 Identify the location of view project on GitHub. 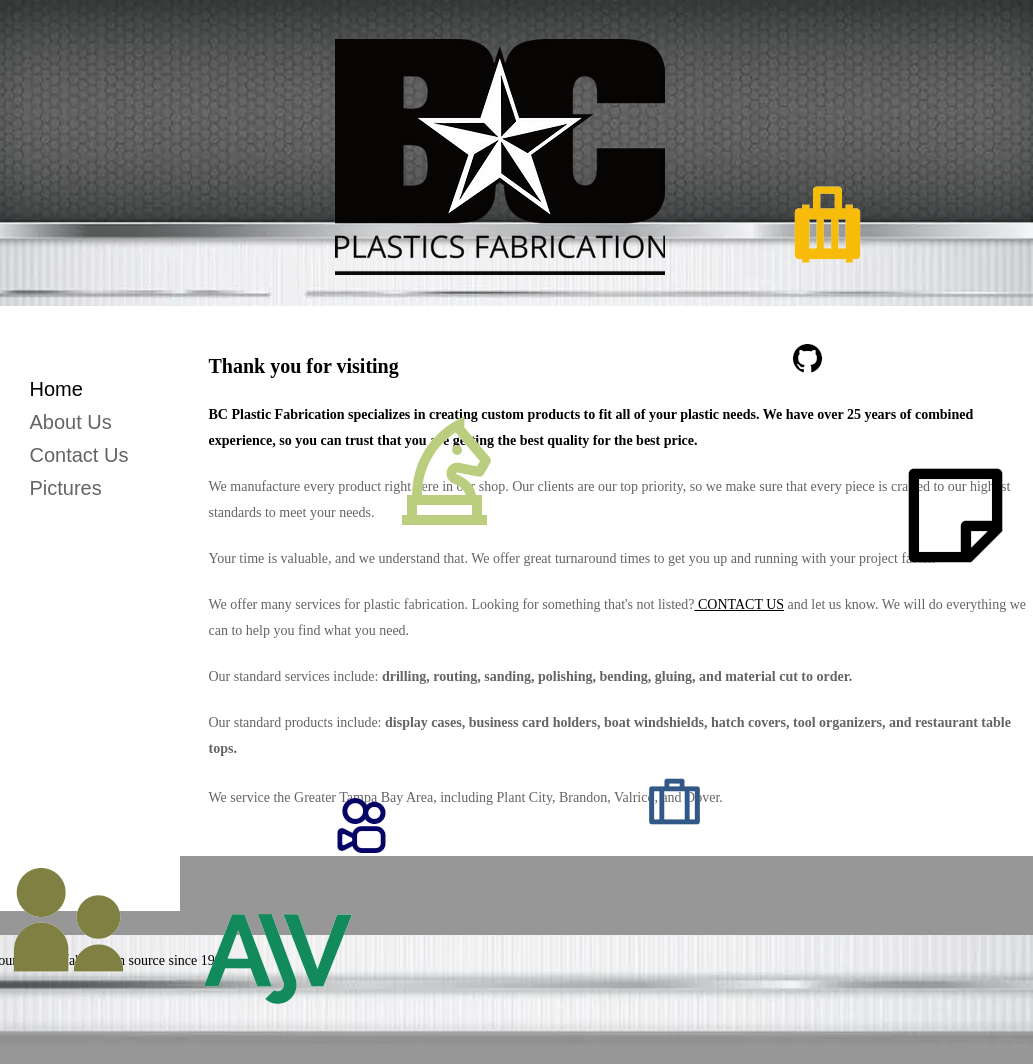
(807, 358).